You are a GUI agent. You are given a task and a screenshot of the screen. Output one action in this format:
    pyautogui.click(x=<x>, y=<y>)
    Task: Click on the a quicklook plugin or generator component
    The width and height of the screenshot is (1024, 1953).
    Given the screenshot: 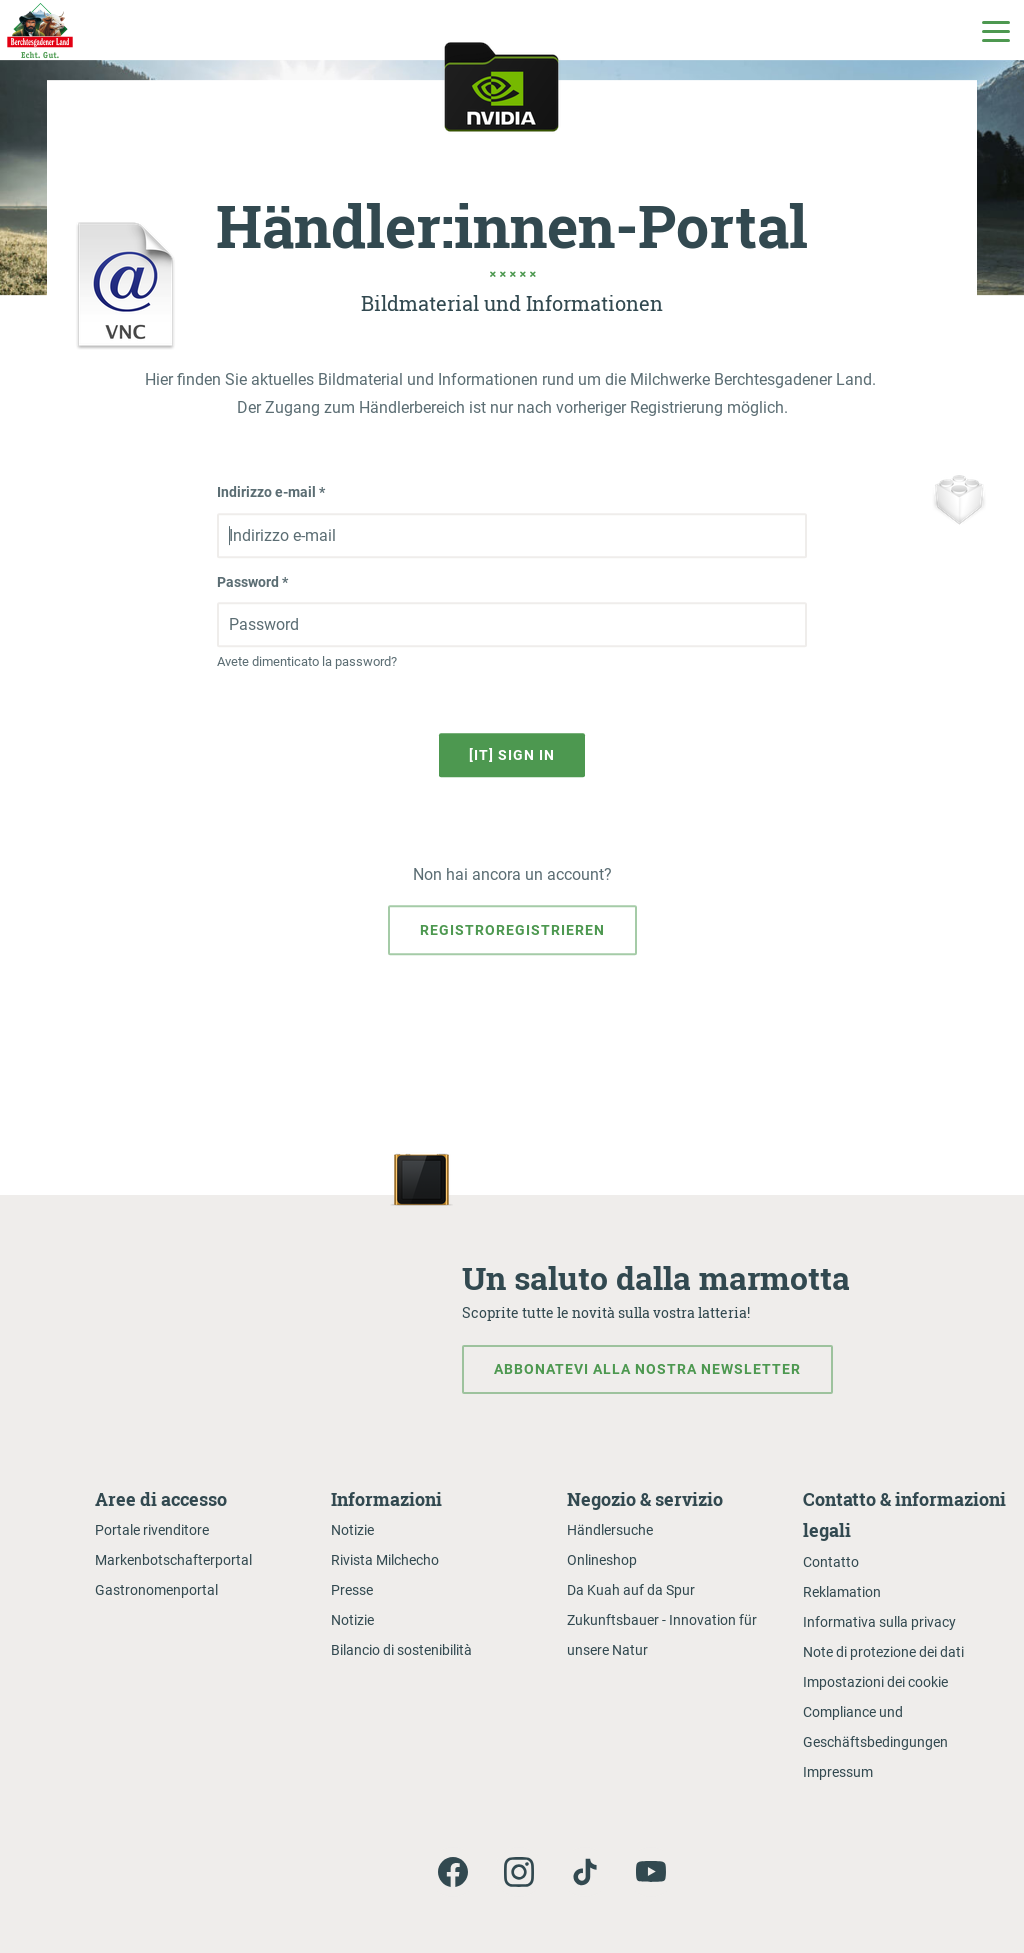 What is the action you would take?
    pyautogui.click(x=959, y=500)
    